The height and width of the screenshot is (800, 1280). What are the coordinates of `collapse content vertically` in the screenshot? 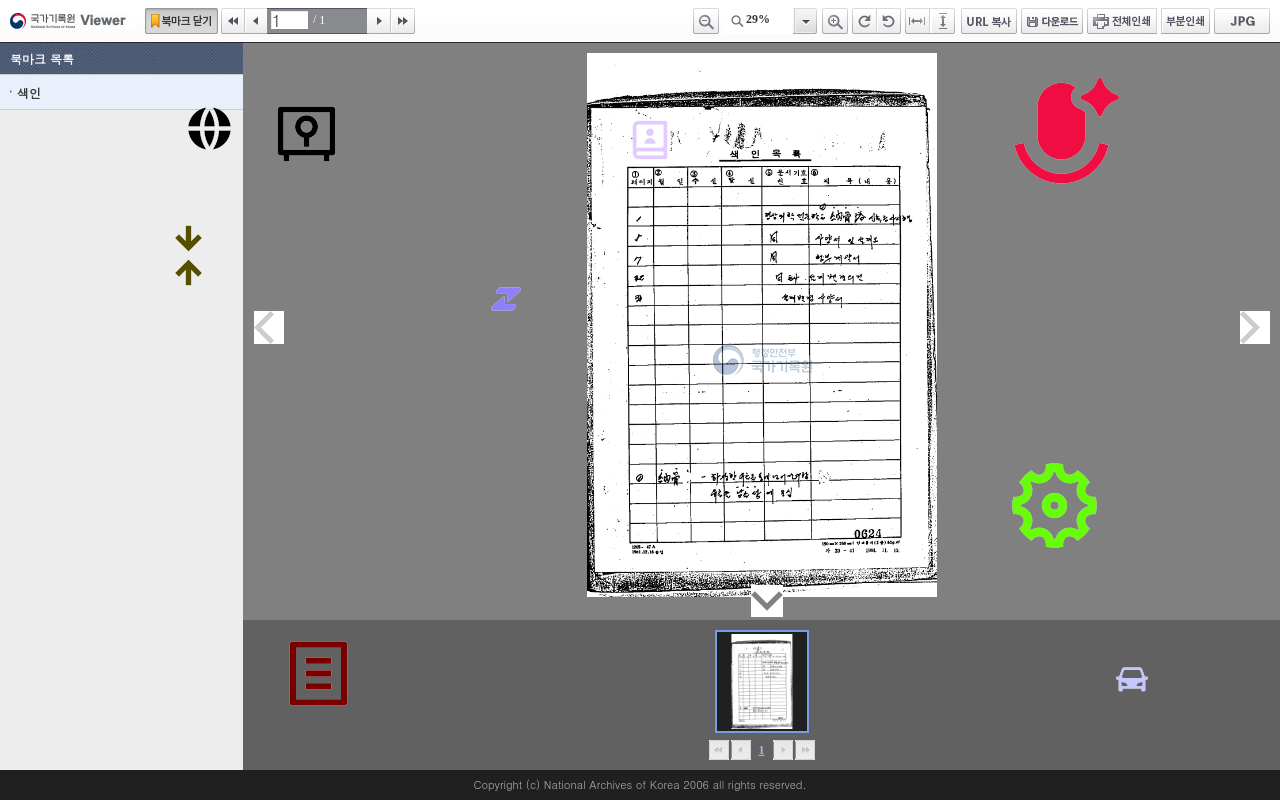 It's located at (188, 255).